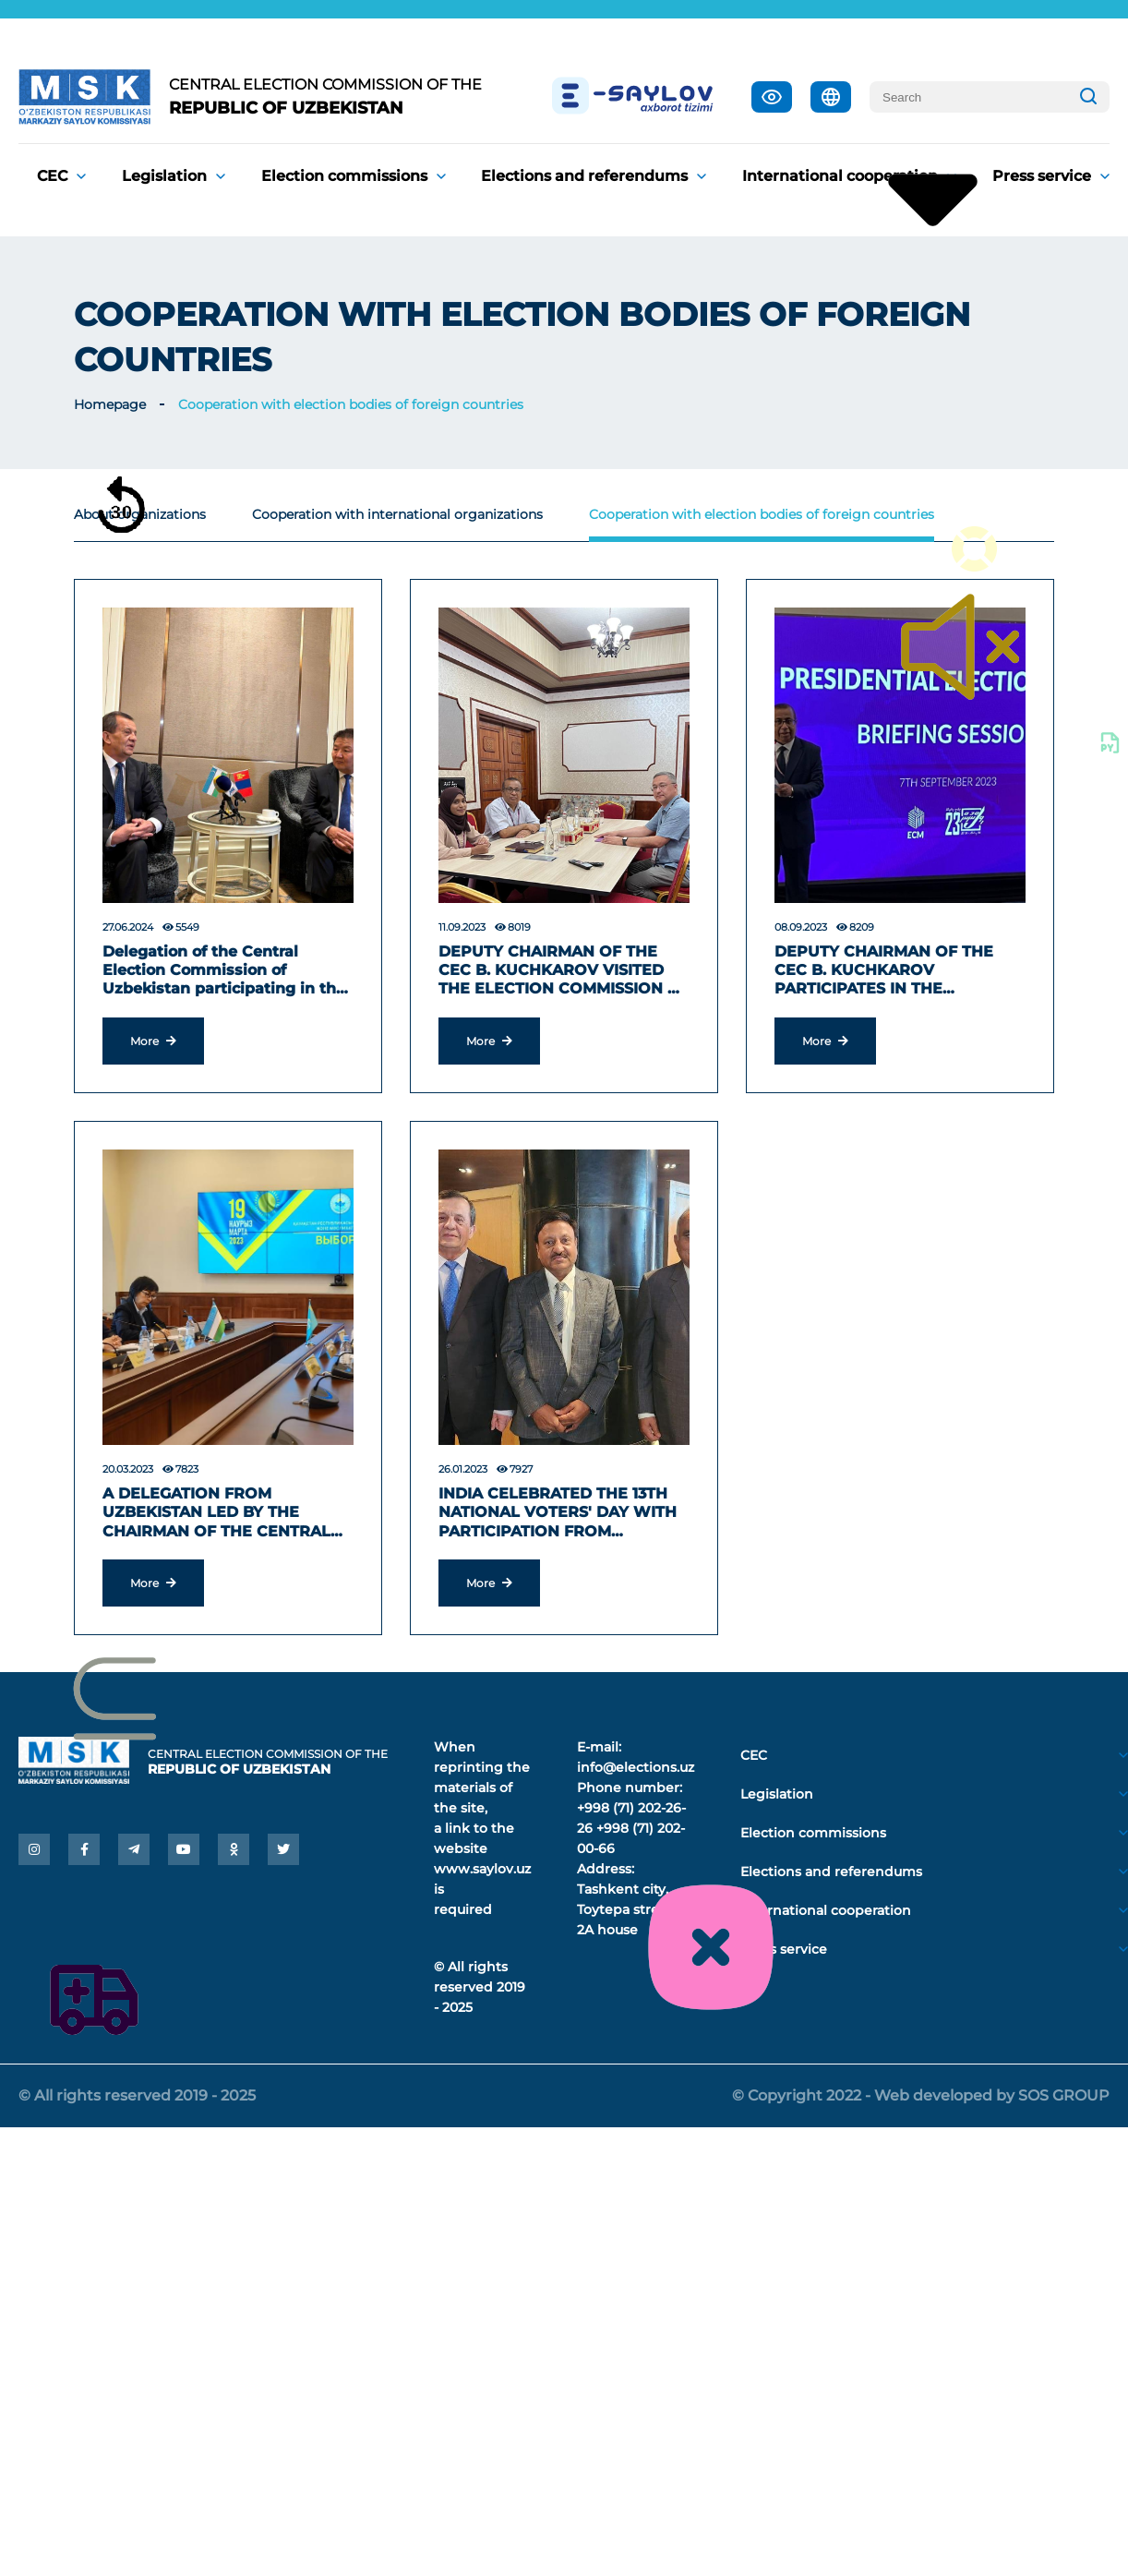 The image size is (1128, 2576). What do you see at coordinates (116, 1696) in the screenshot?
I see `indicates a subset relationship in mathematical or set operations` at bounding box center [116, 1696].